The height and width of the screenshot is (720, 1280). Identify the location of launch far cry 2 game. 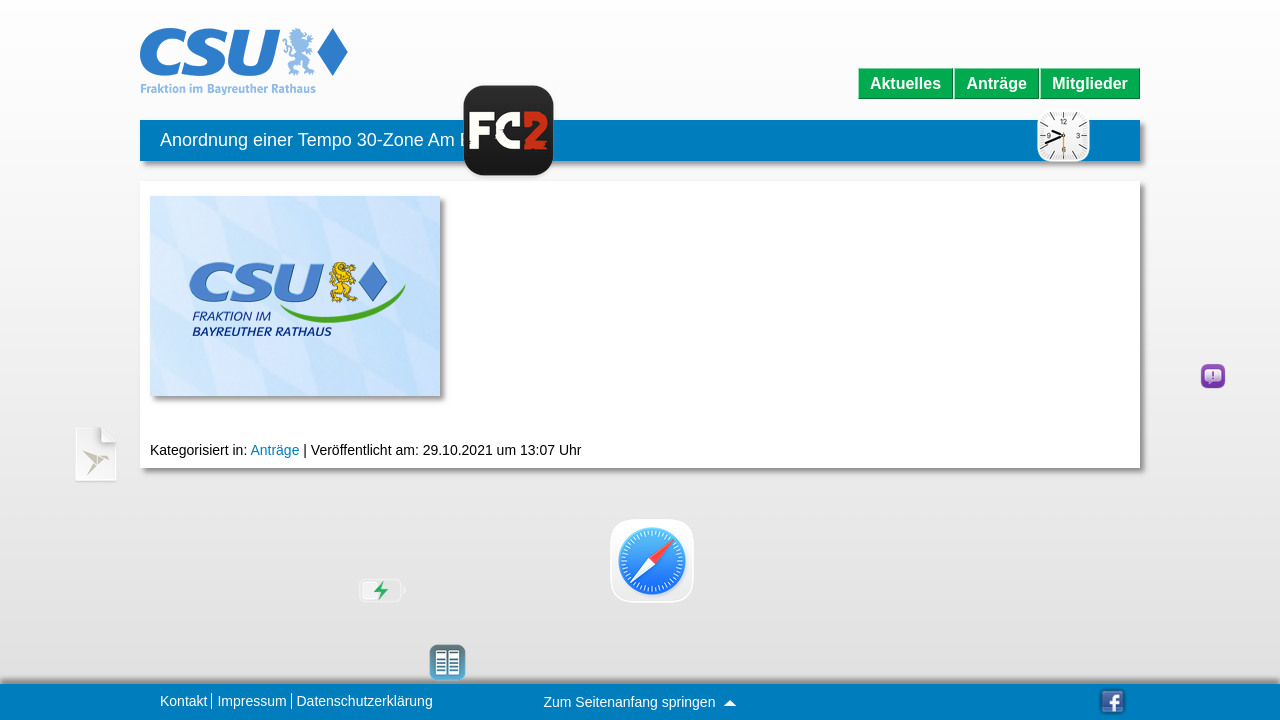
(508, 130).